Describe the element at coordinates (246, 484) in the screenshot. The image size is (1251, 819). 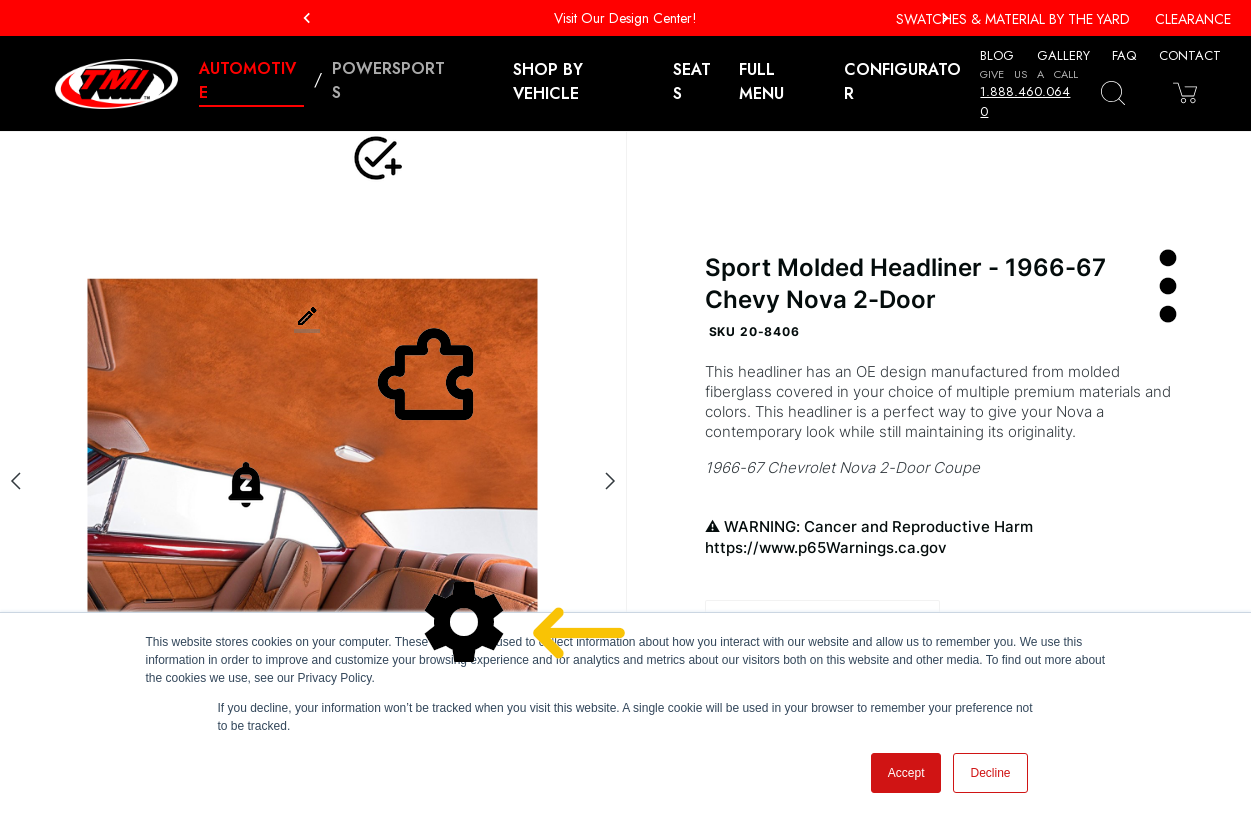
I see `notifications are paused or snoozed` at that location.